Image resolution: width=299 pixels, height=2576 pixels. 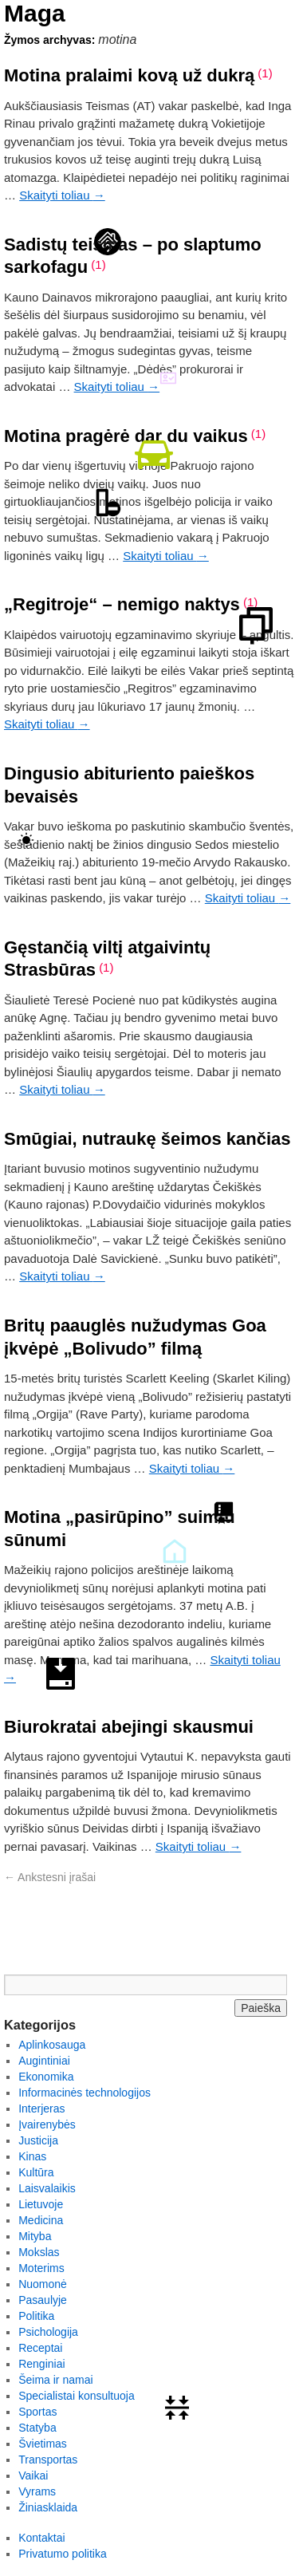 What do you see at coordinates (175, 1552) in the screenshot?
I see `navigate to home screen` at bounding box center [175, 1552].